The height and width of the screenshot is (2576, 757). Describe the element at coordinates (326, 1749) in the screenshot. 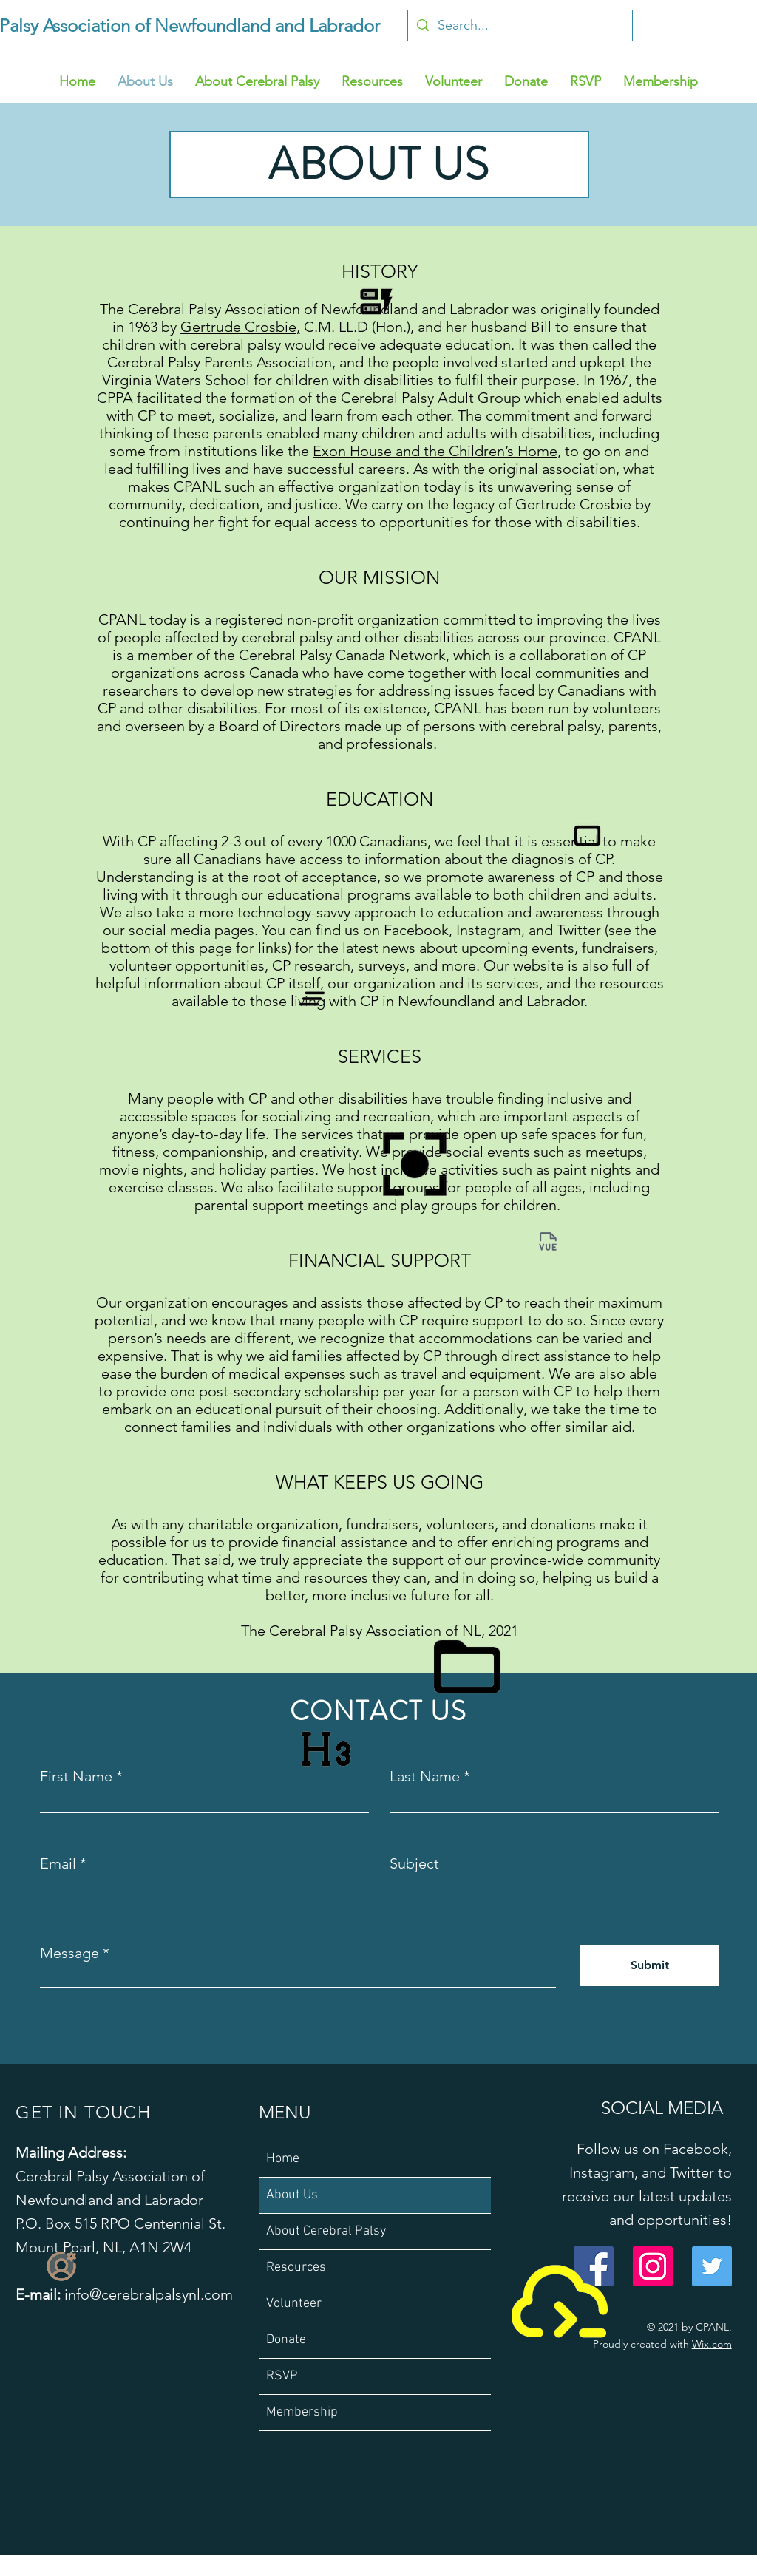

I see `apply heading level 3 text formatting` at that location.